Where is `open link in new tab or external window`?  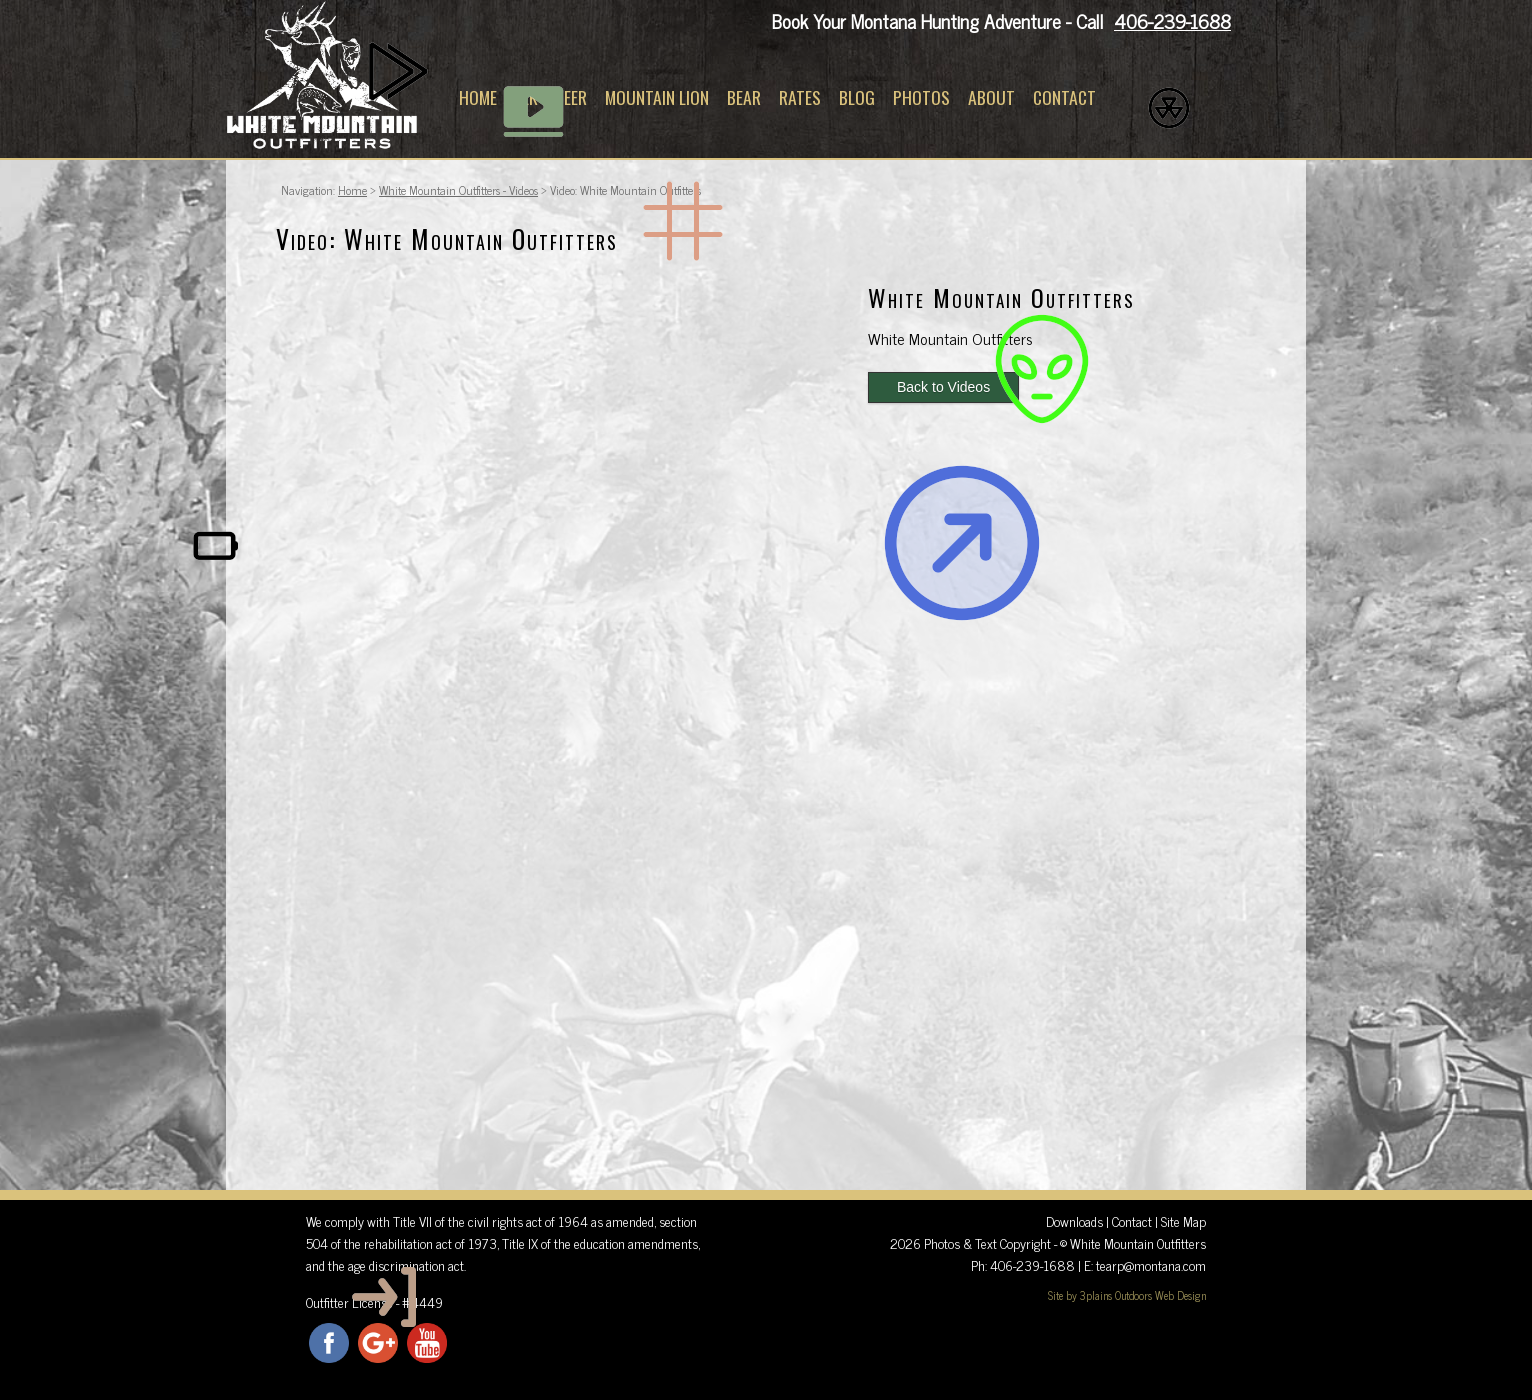
open link in new tab or external window is located at coordinates (962, 543).